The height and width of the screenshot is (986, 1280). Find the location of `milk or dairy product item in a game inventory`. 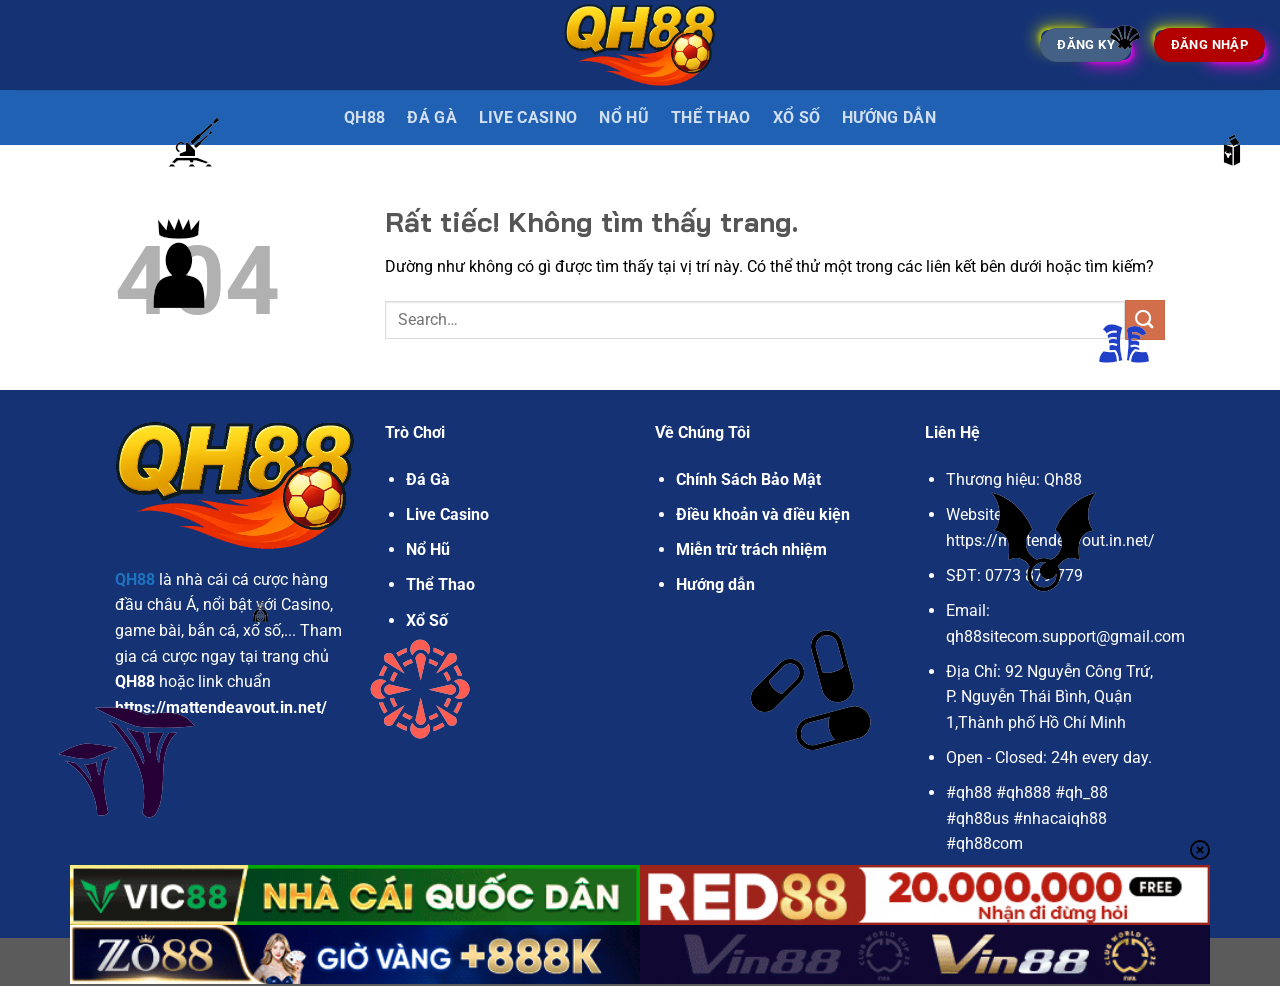

milk or dairy product item in a game inventory is located at coordinates (1232, 150).